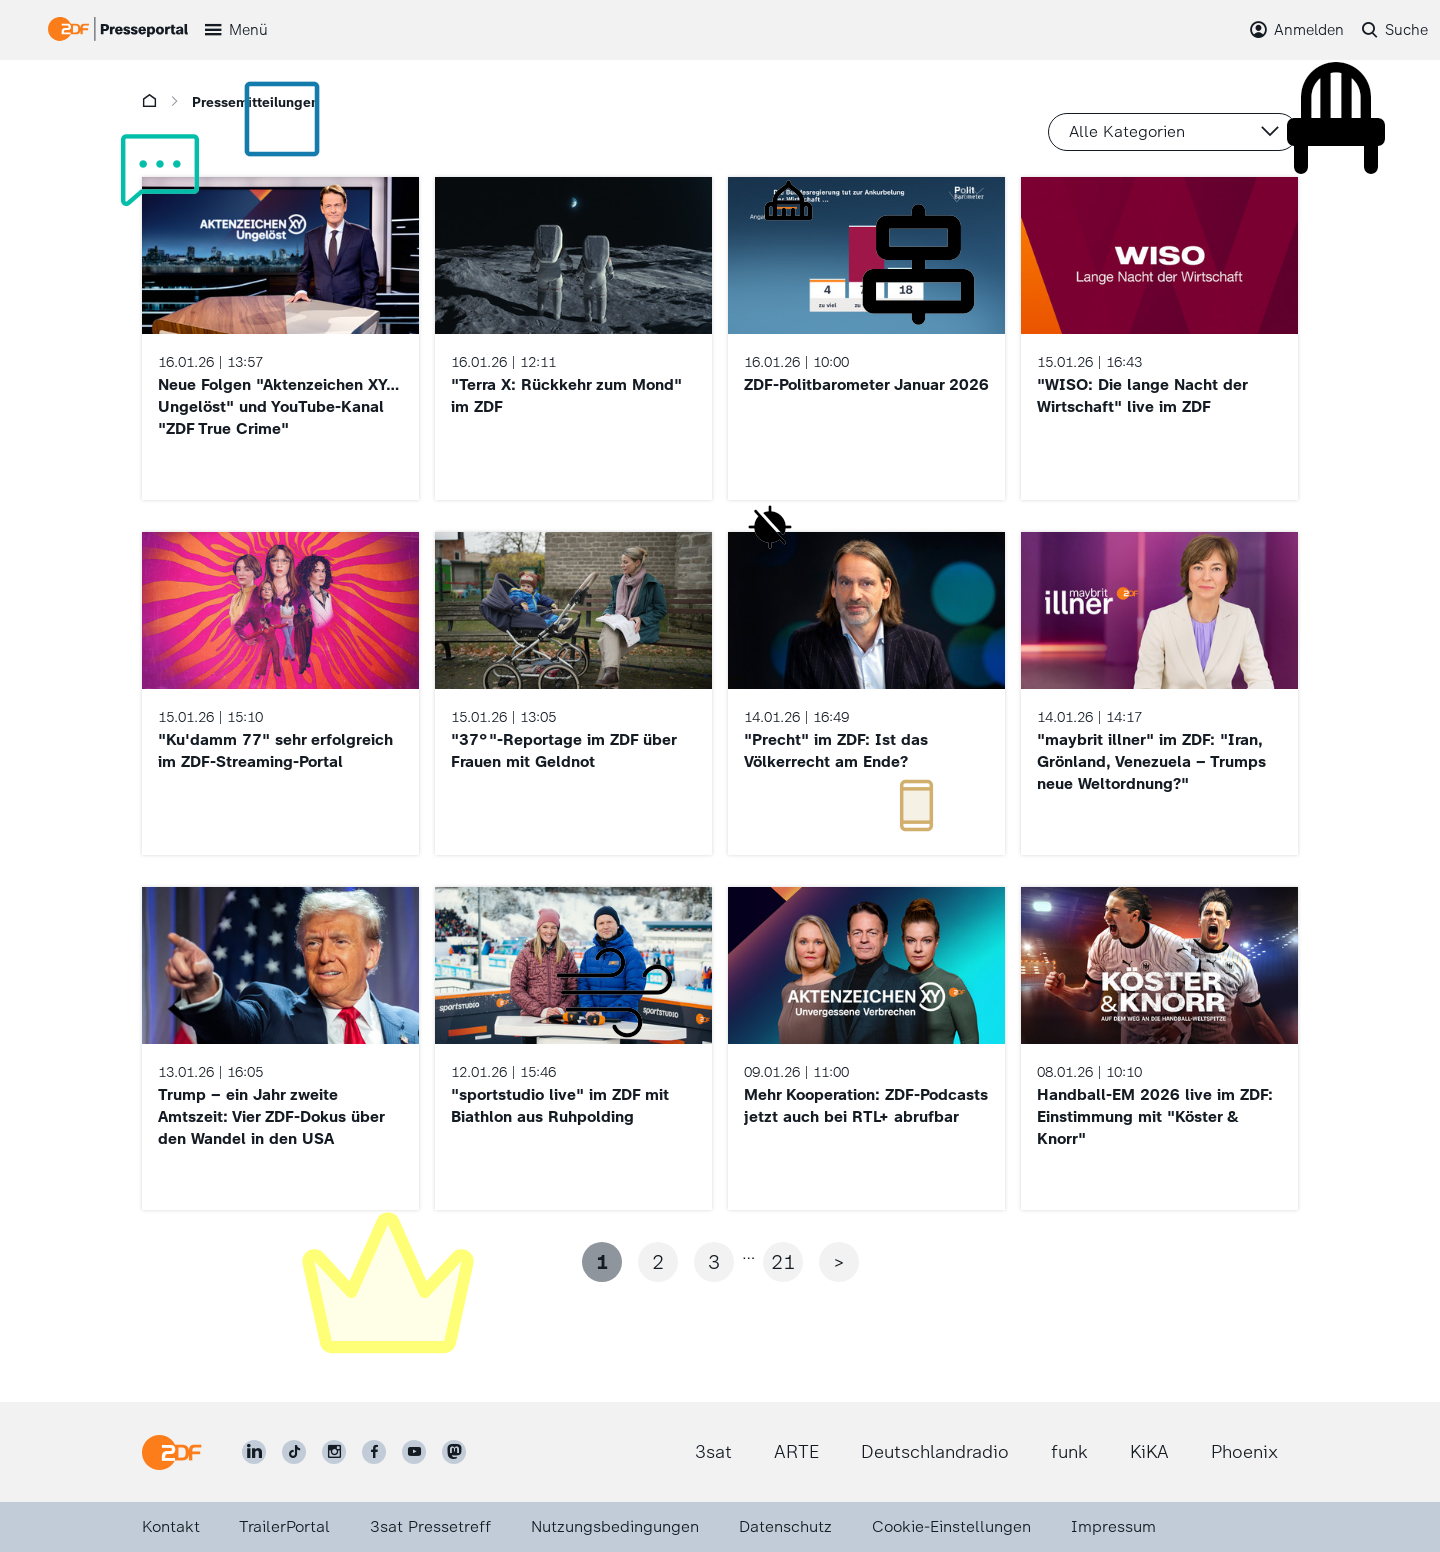 The image size is (1440, 1552). I want to click on align objects to horizontal center, so click(918, 264).